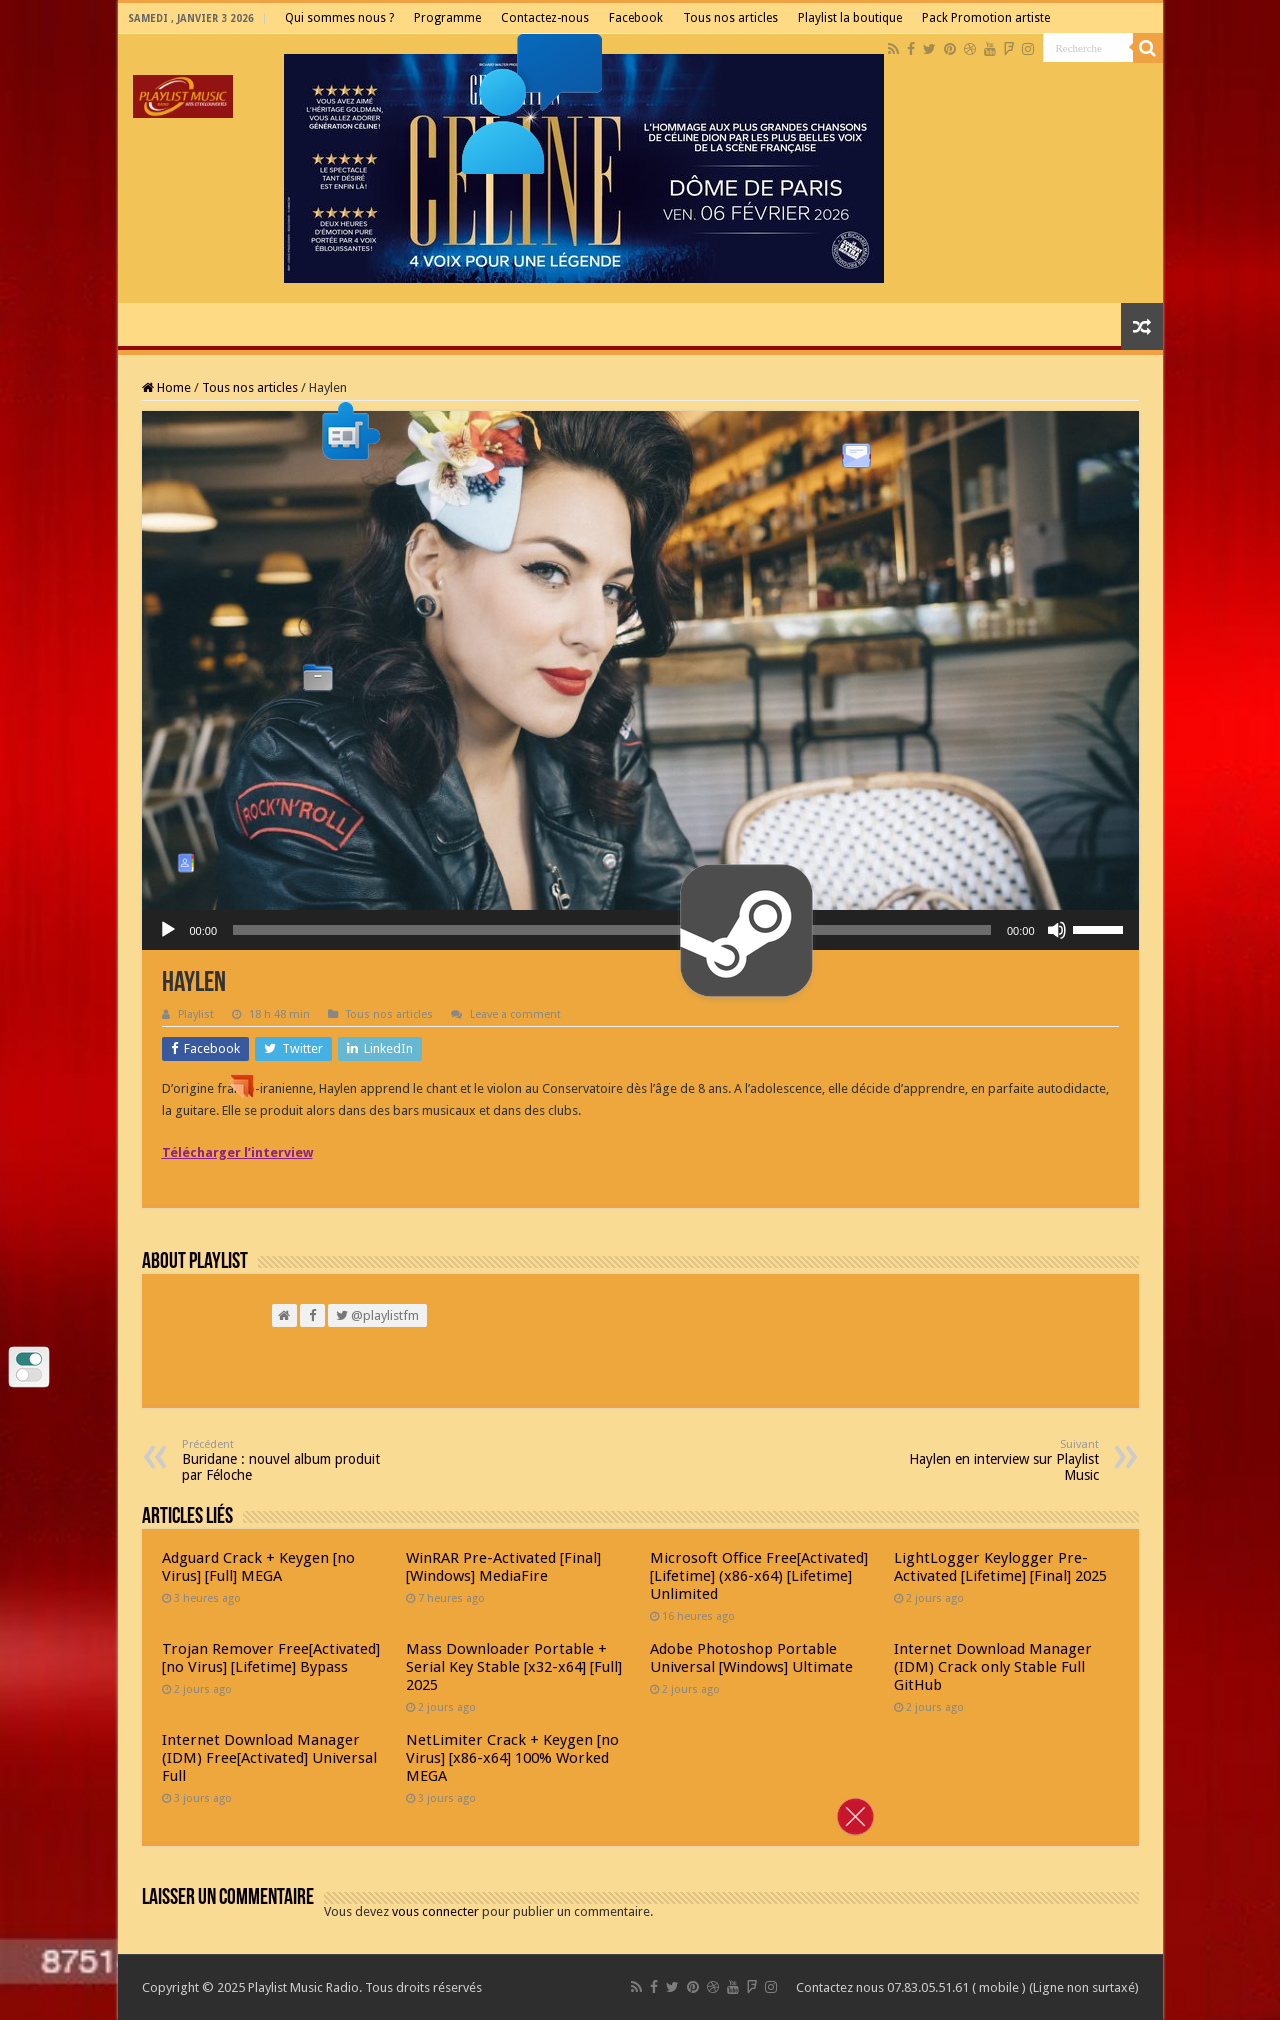 The height and width of the screenshot is (2020, 1280). I want to click on open the mail application, so click(856, 455).